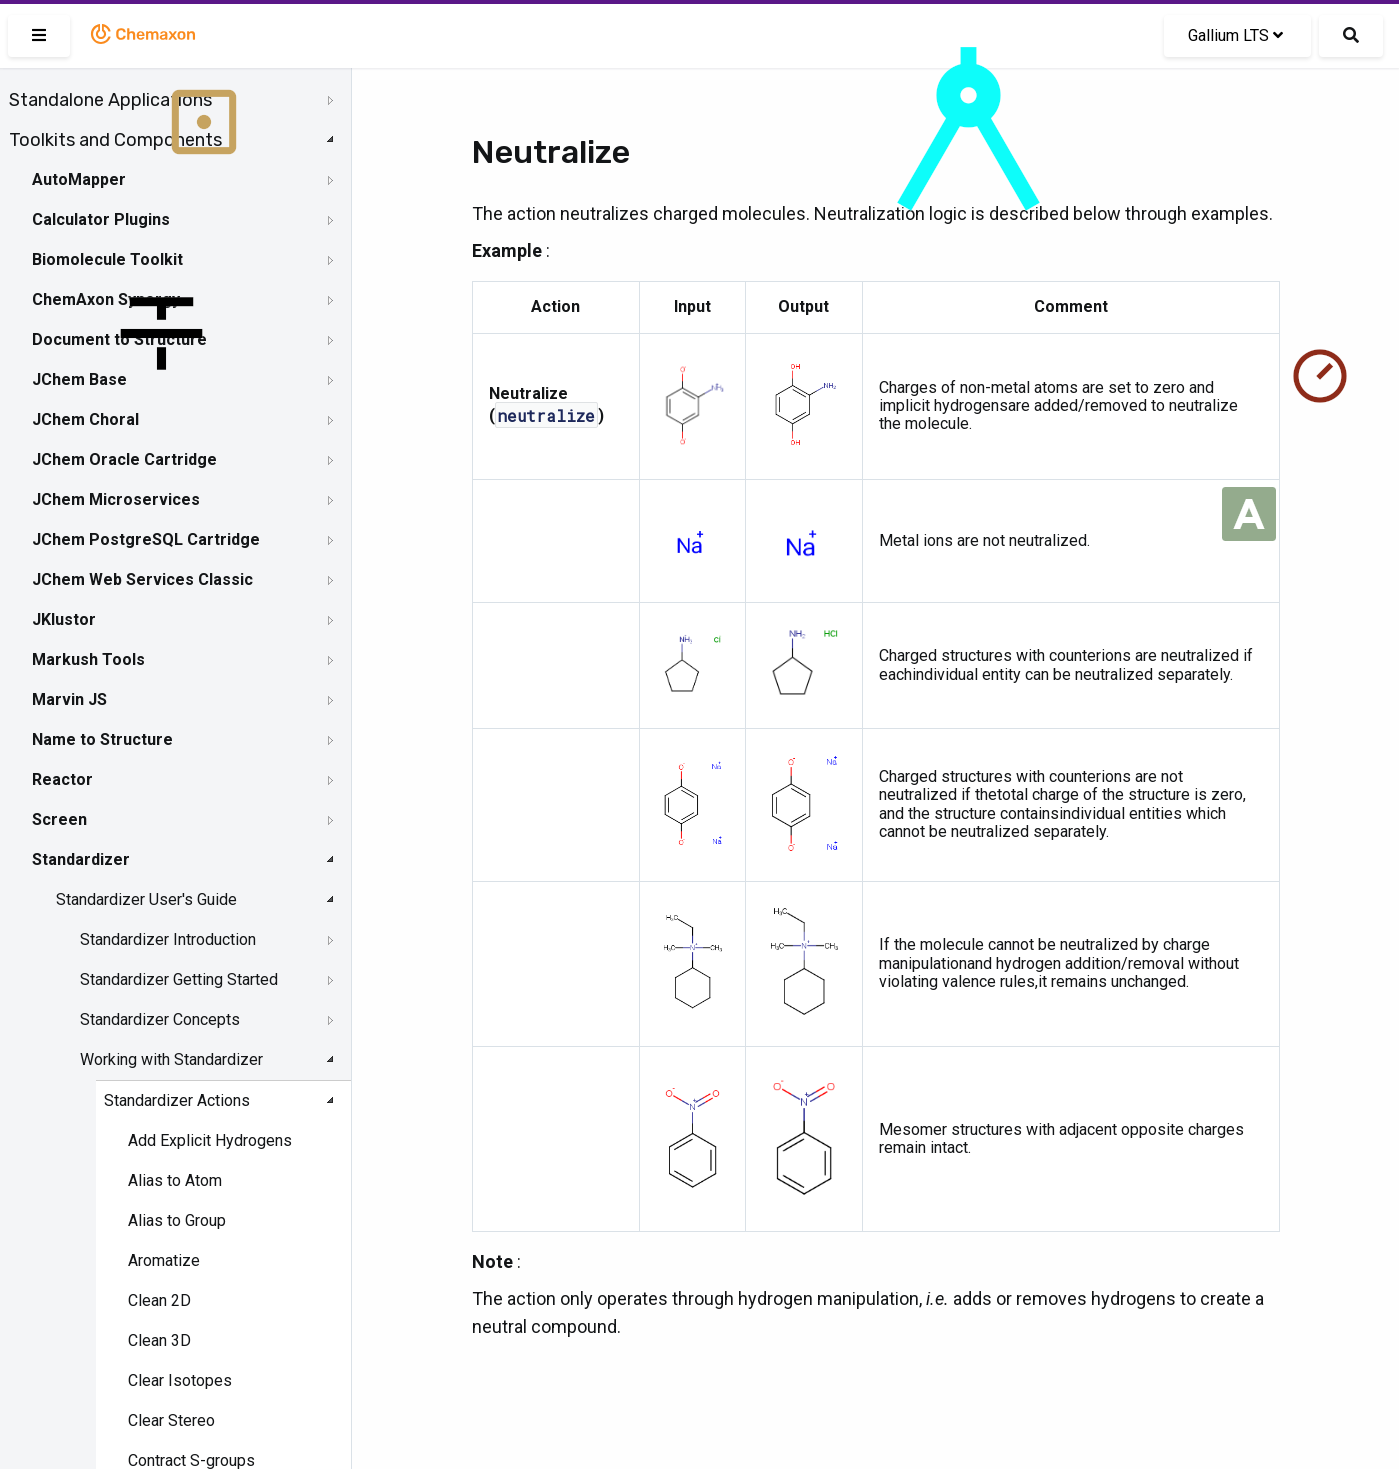 This screenshot has width=1399, height=1469. What do you see at coordinates (161, 333) in the screenshot?
I see `apply strikethrough formatting to selected text` at bounding box center [161, 333].